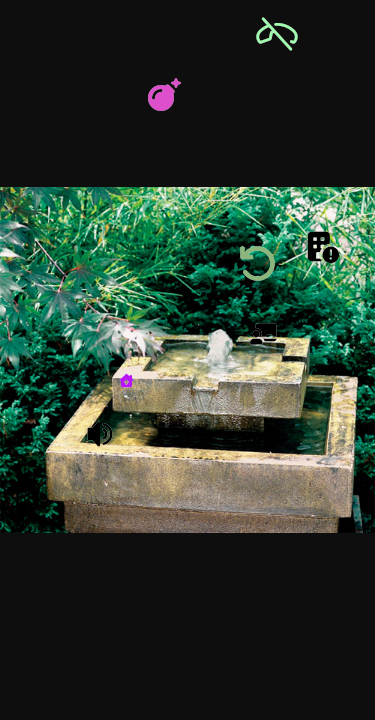  What do you see at coordinates (100, 434) in the screenshot?
I see `join a voice channel` at bounding box center [100, 434].